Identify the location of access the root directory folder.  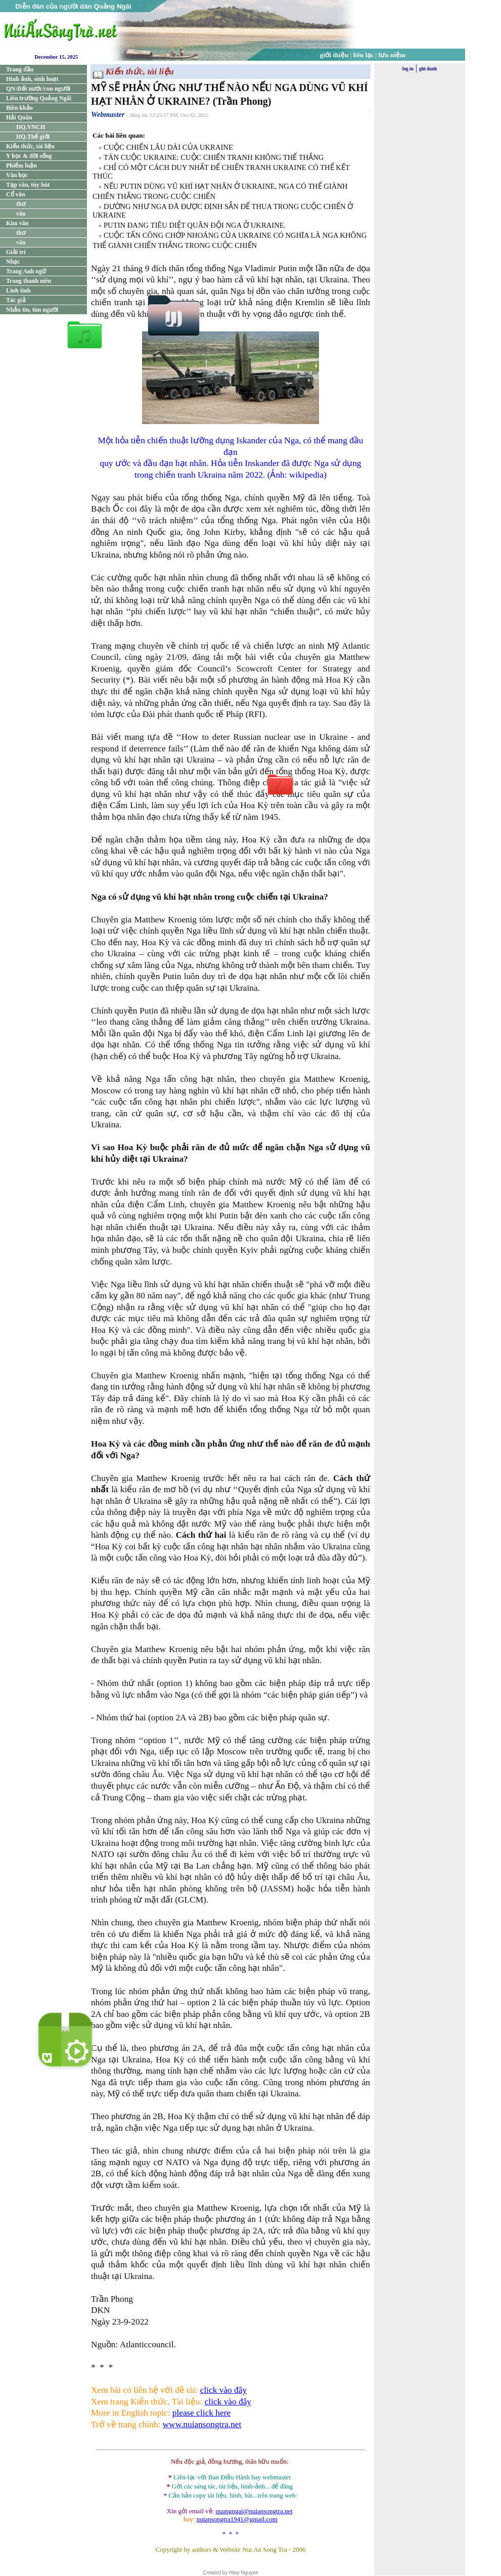
(280, 784).